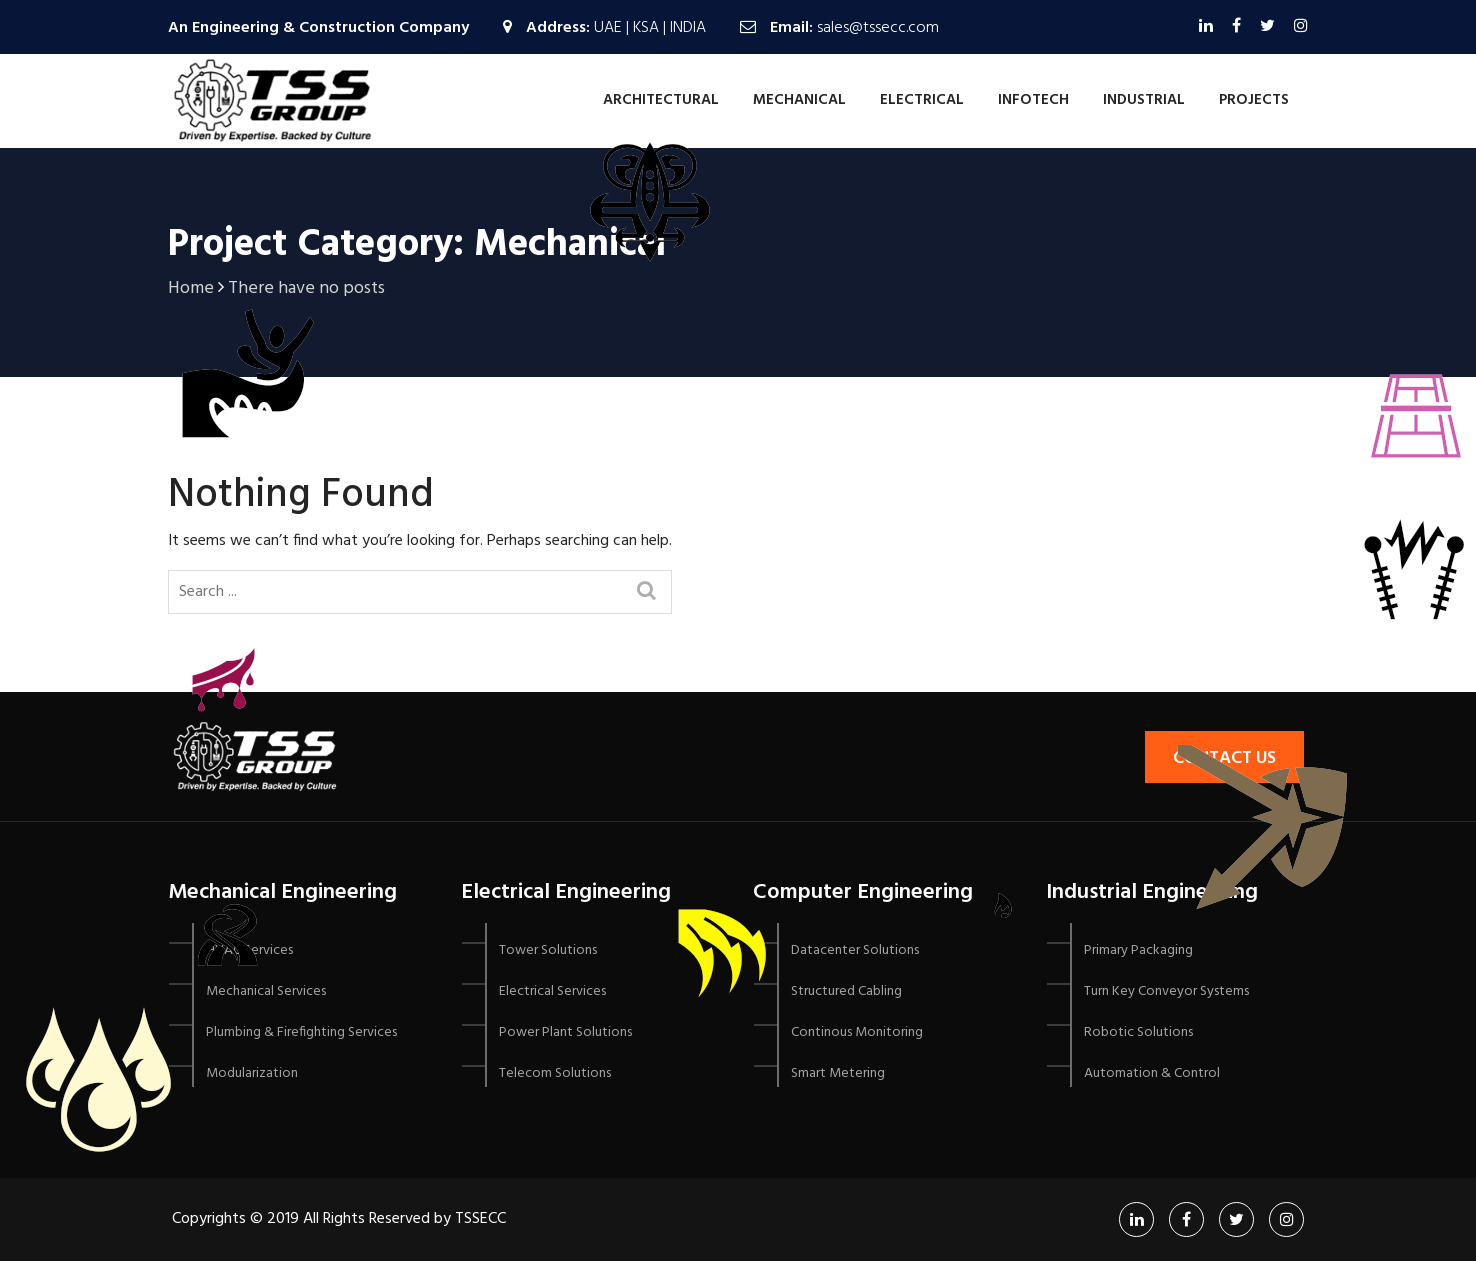 This screenshot has width=1476, height=1261. I want to click on toggle light or illumination in-game, so click(1002, 905).